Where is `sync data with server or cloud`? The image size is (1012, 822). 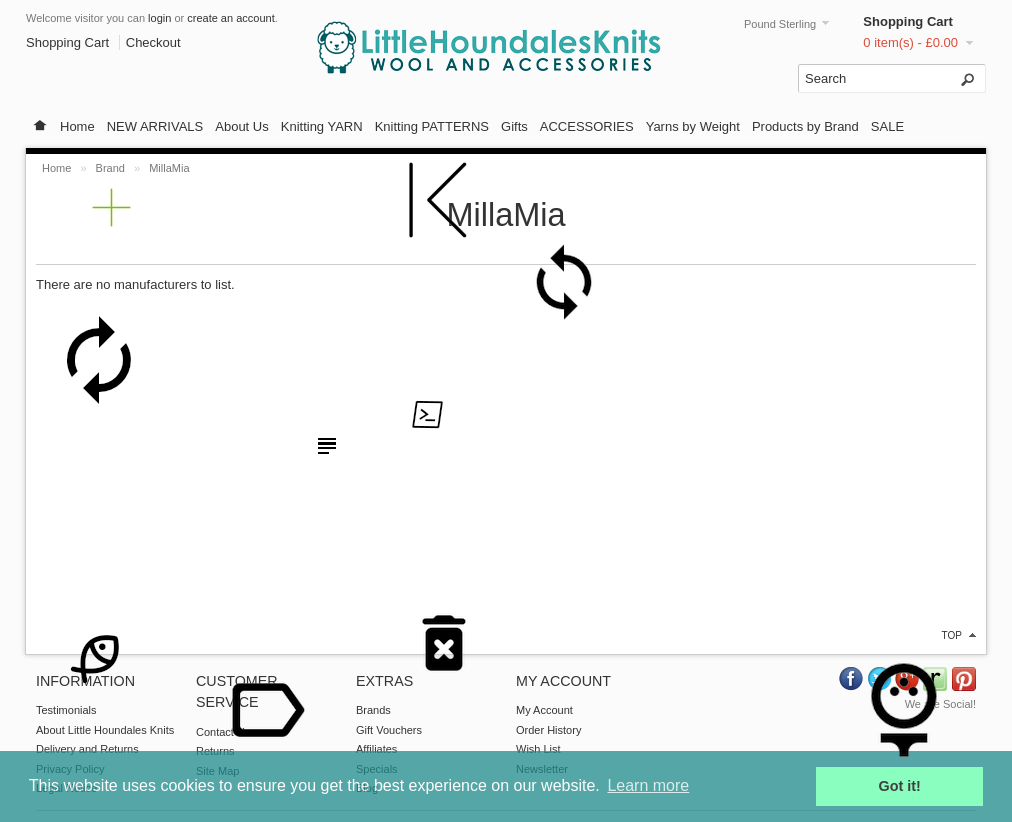
sync data with server or cloud is located at coordinates (564, 282).